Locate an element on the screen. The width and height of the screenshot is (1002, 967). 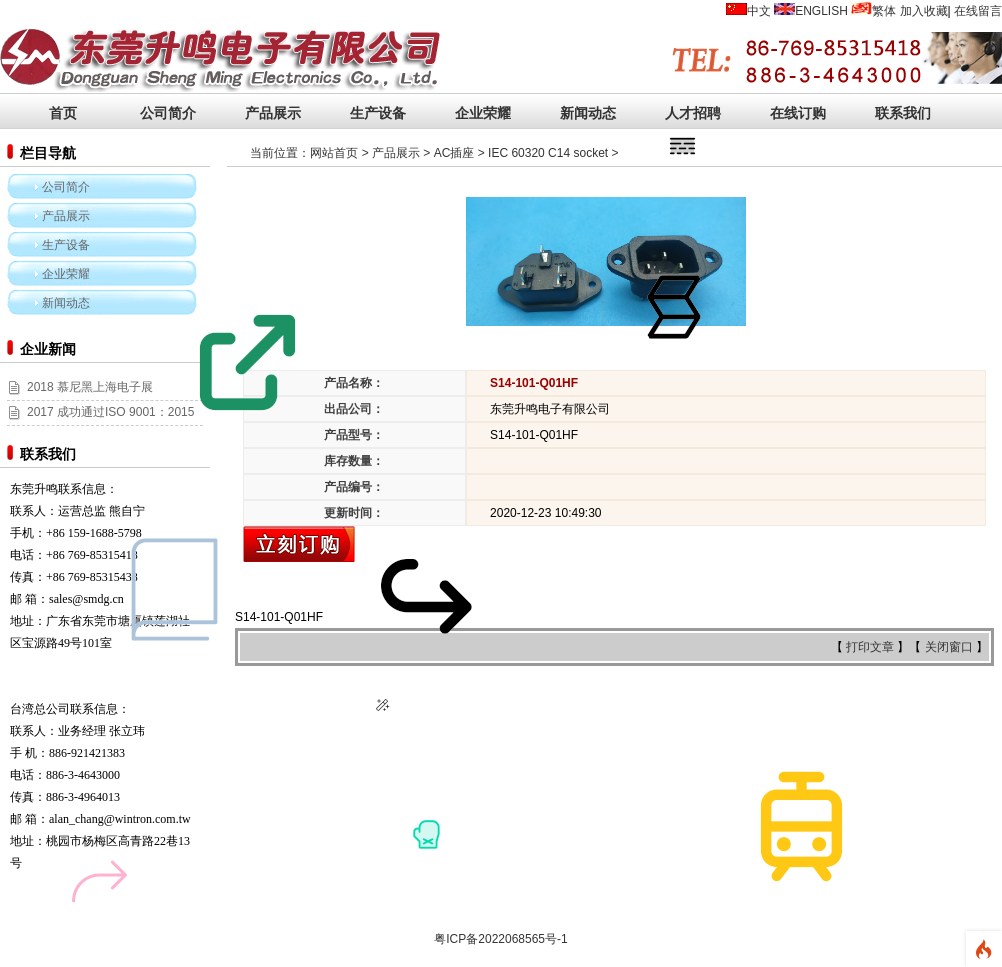
open a book or reading view is located at coordinates (174, 589).